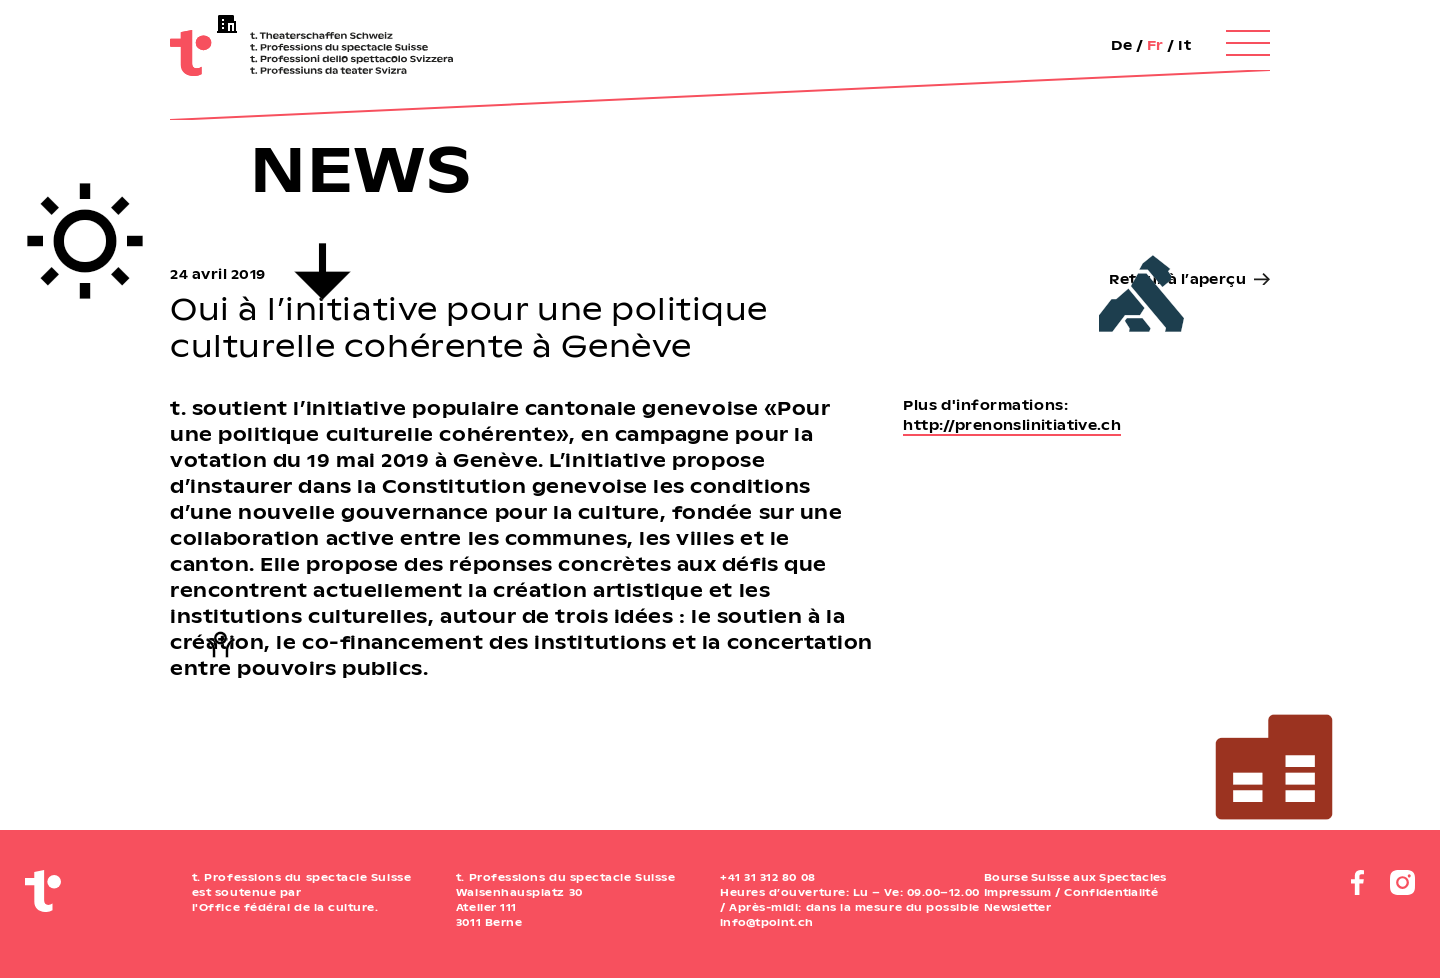  Describe the element at coordinates (1141, 293) in the screenshot. I see `Kong API gateway logo` at that location.